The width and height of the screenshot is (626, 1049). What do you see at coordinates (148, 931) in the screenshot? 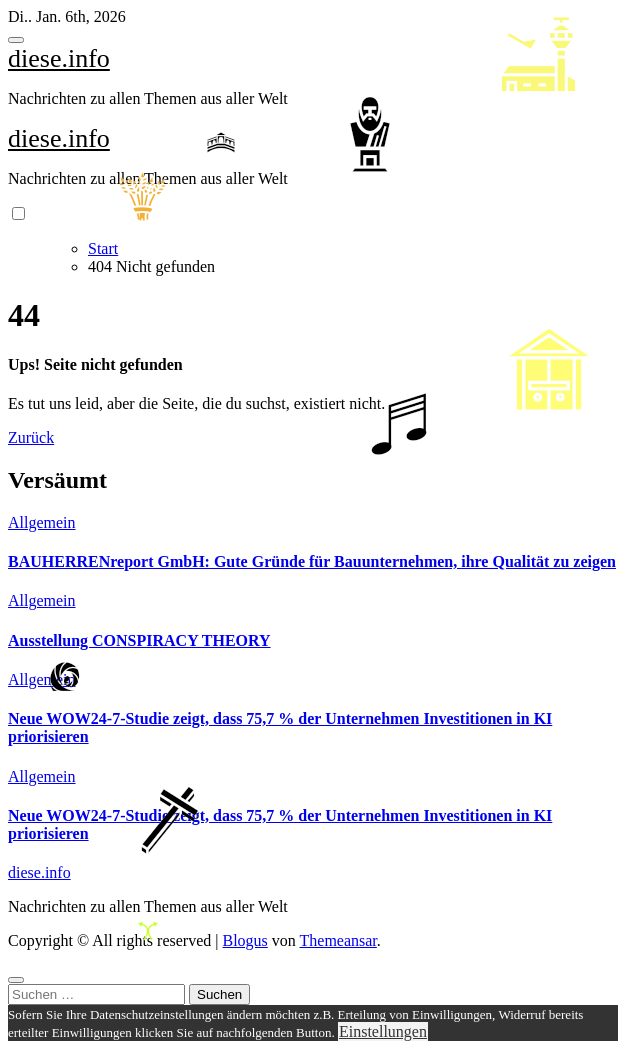
I see `split or divide content into multiple paths` at bounding box center [148, 931].